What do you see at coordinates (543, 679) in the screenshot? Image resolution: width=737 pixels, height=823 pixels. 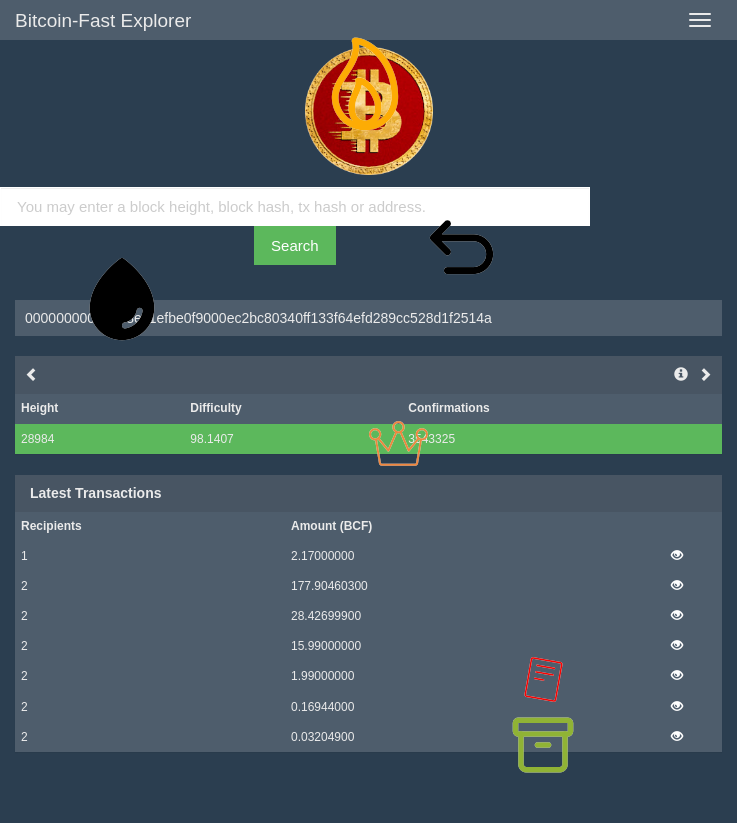 I see `view your resume on read.cv` at bounding box center [543, 679].